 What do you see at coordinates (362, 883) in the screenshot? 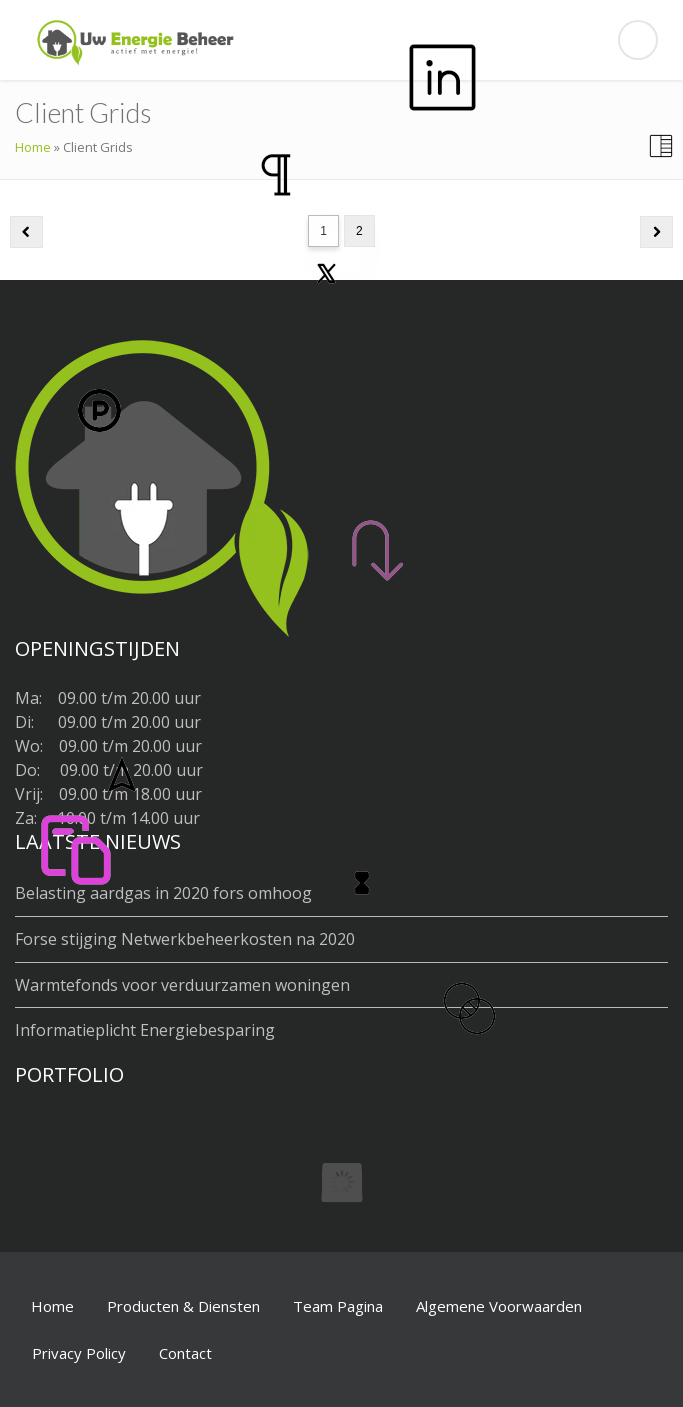
I see `indicates a process is loading or in progress` at bounding box center [362, 883].